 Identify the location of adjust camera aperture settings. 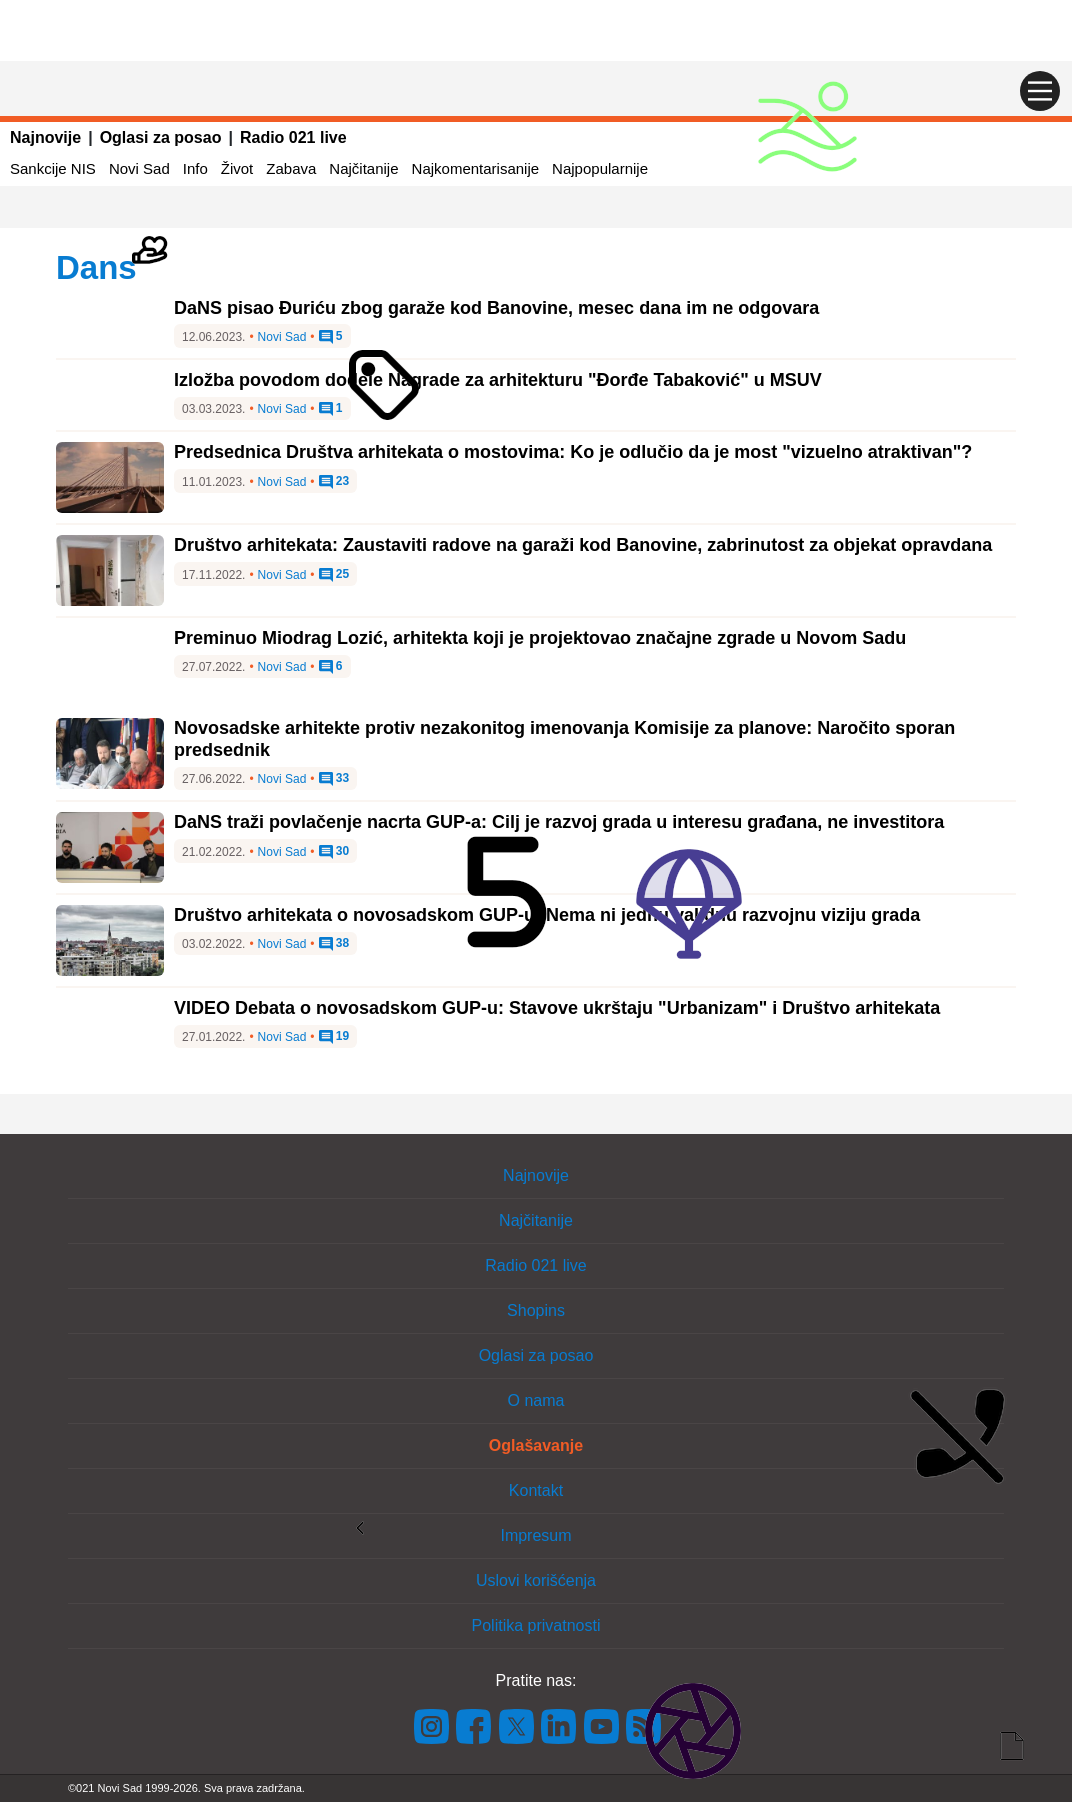
(693, 1731).